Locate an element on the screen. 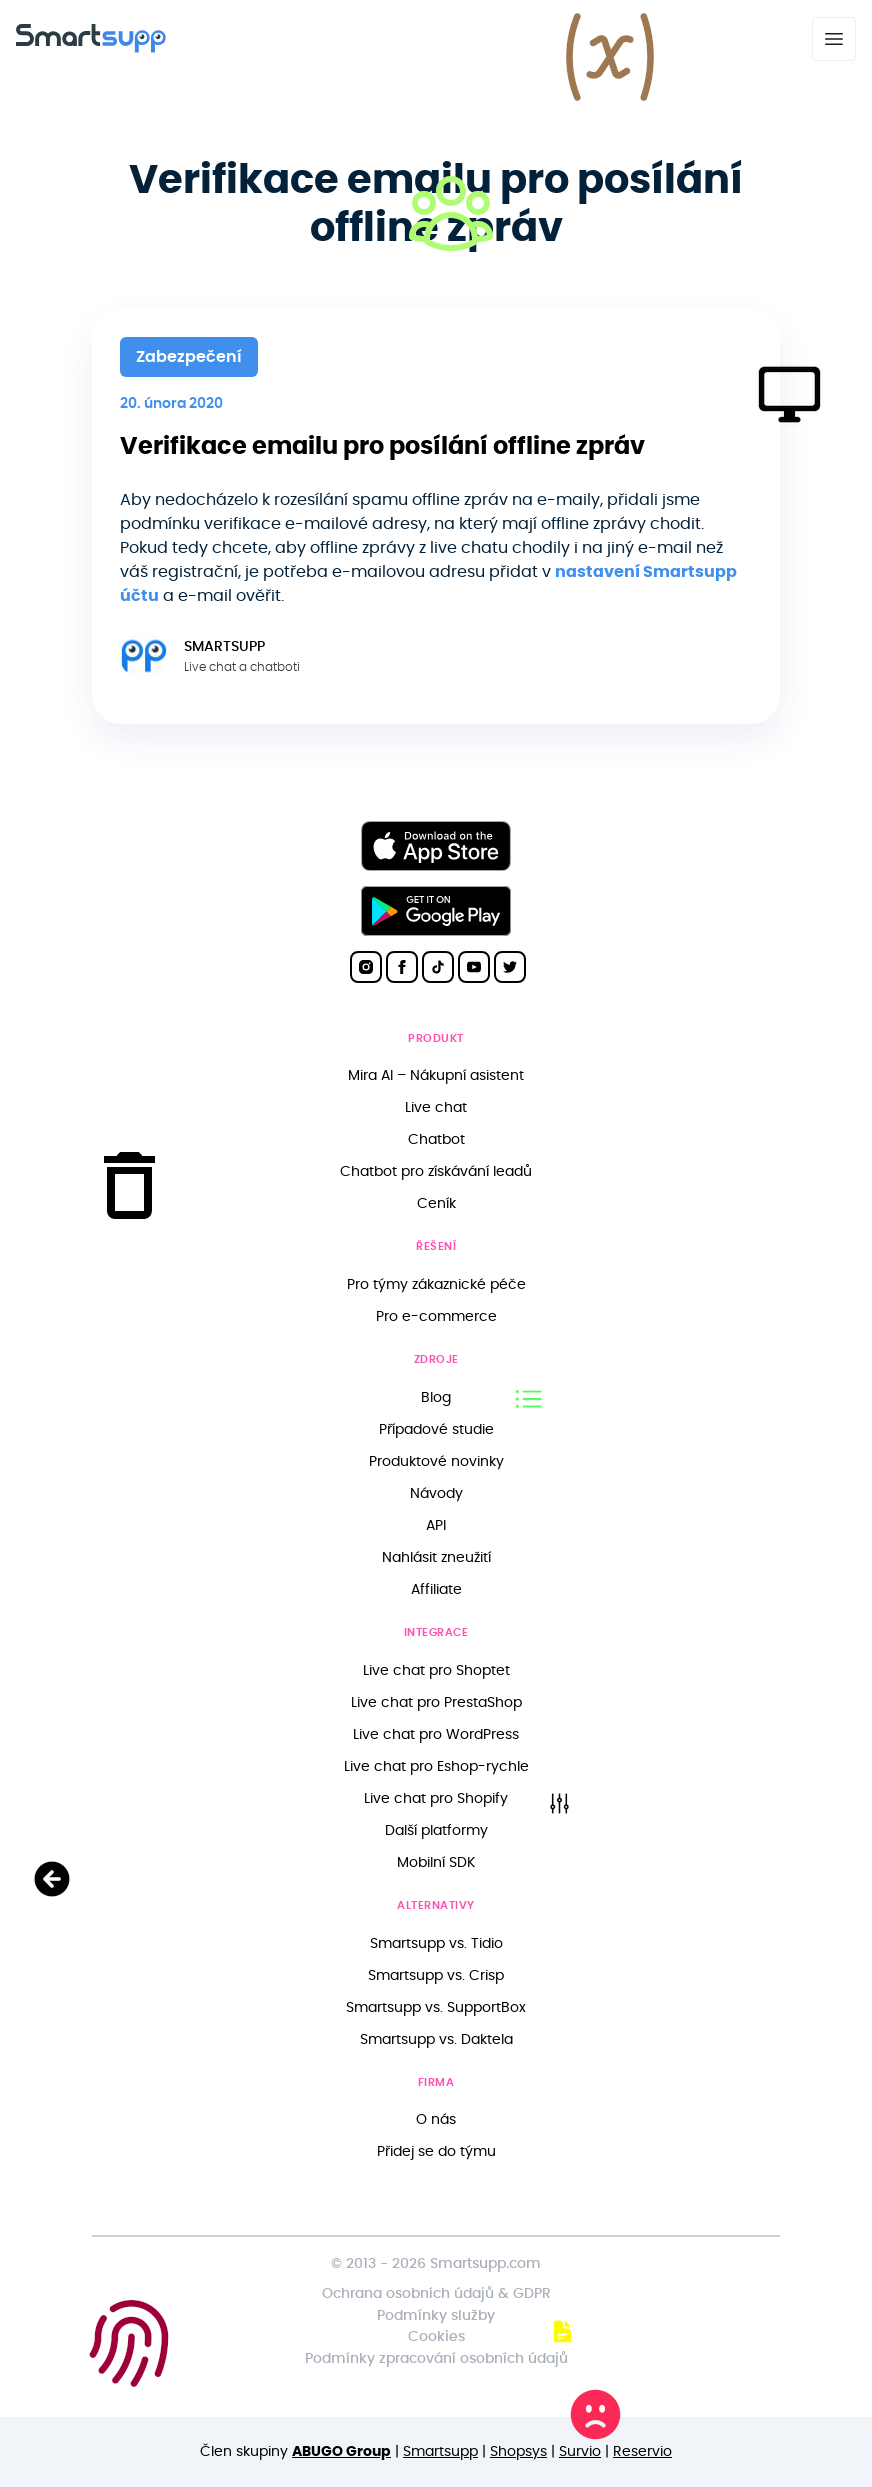 This screenshot has width=872, height=2487. go back to the previous page is located at coordinates (52, 1879).